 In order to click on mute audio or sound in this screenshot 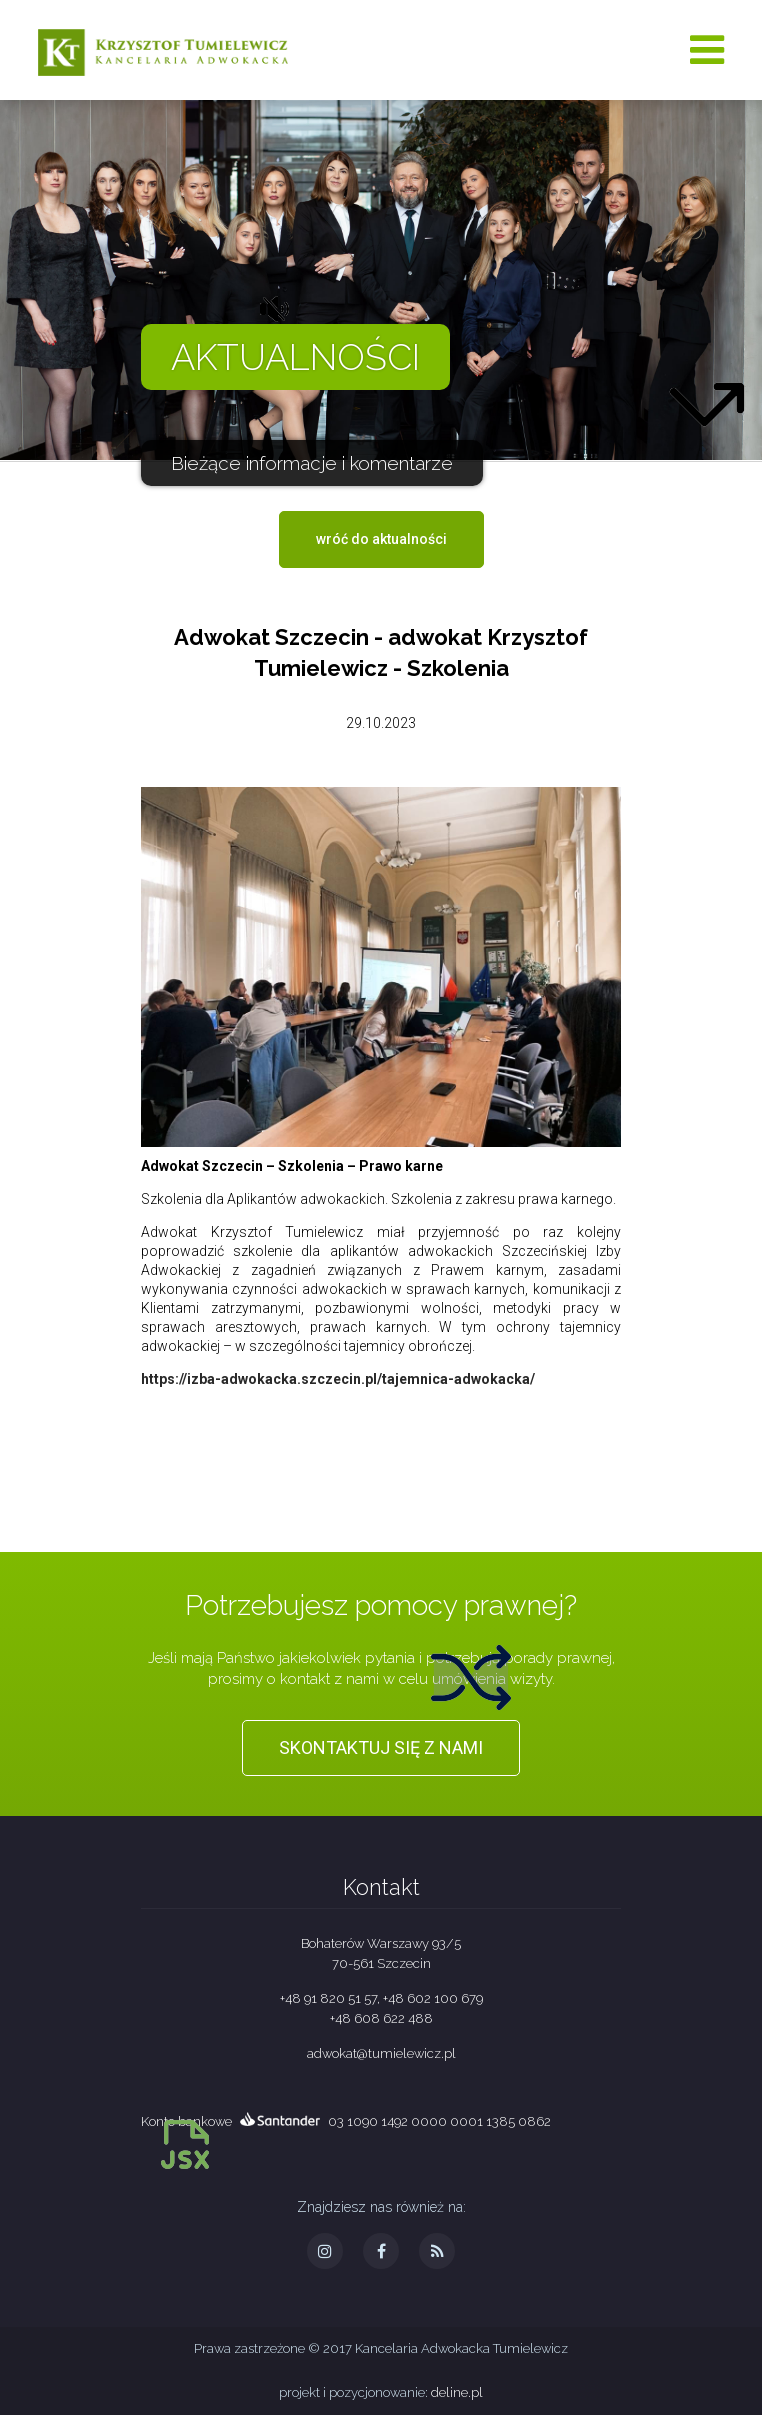, I will do `click(274, 309)`.